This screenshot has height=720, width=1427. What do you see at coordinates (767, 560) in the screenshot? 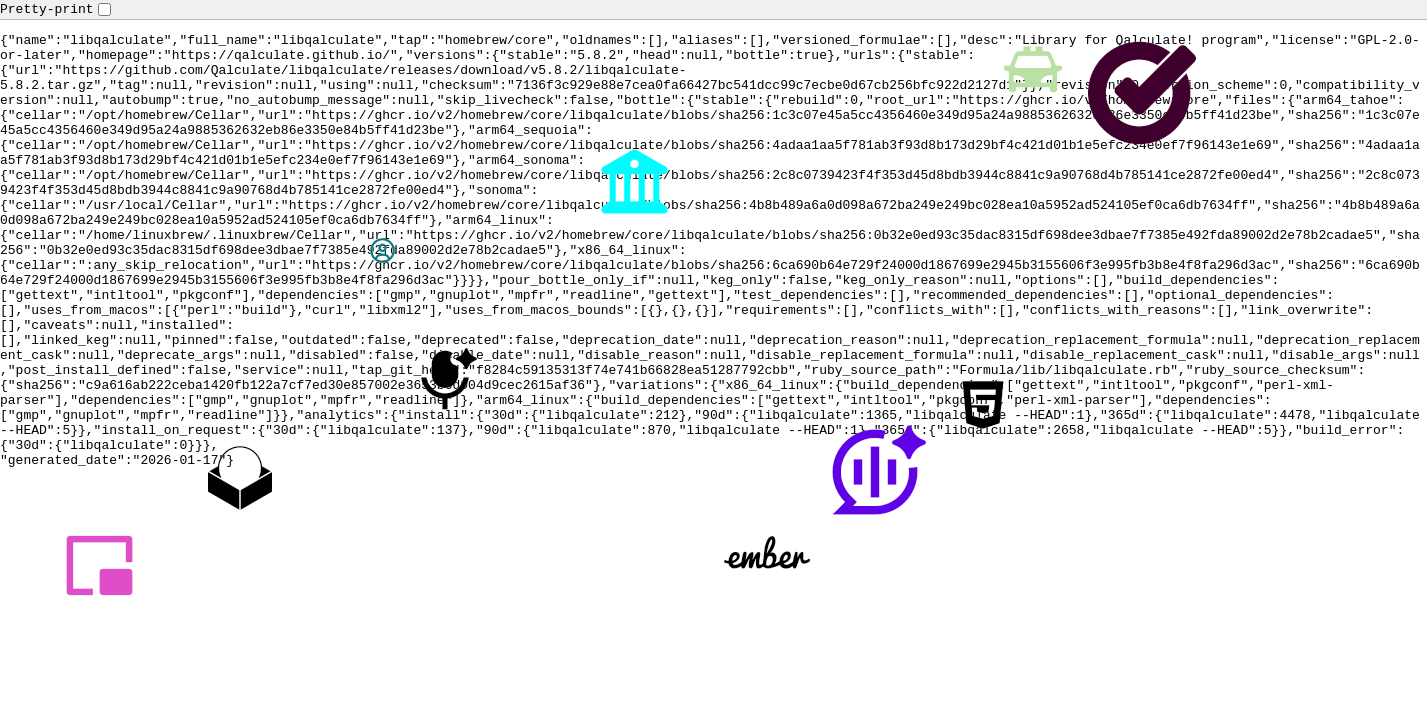
I see `ember.js framework logo` at bounding box center [767, 560].